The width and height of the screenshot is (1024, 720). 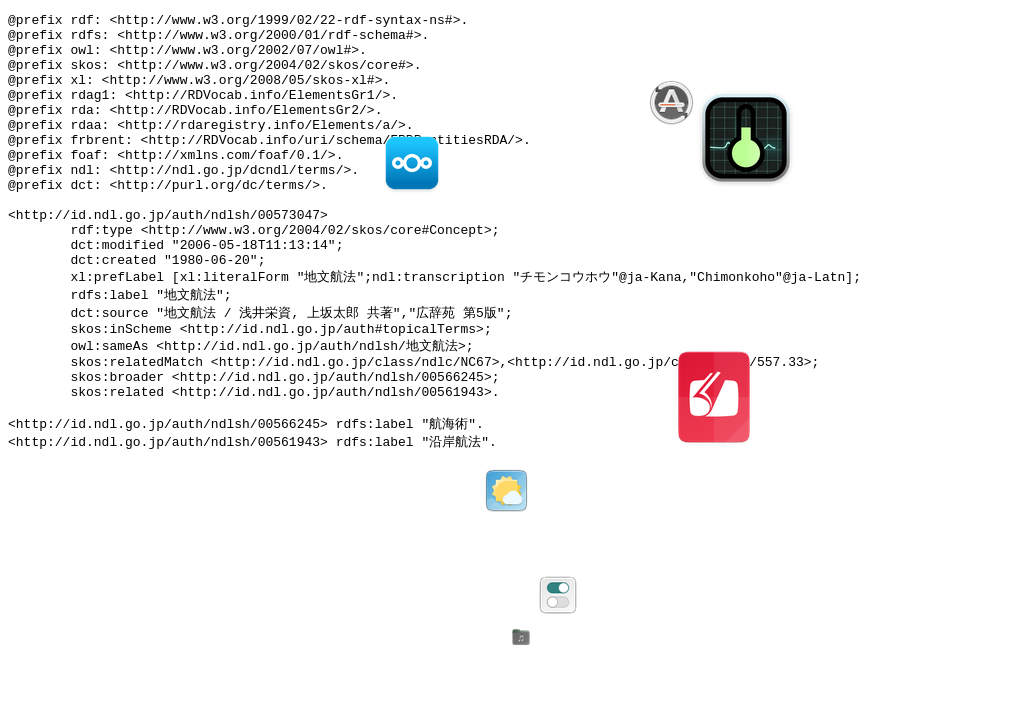 What do you see at coordinates (746, 138) in the screenshot?
I see `open thermal monitor app` at bounding box center [746, 138].